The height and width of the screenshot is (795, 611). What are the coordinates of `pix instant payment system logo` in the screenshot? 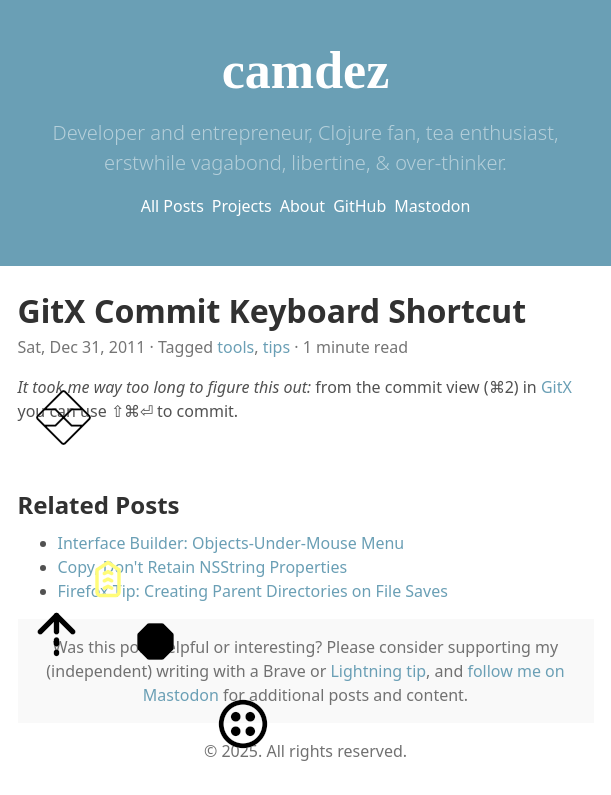 It's located at (63, 417).